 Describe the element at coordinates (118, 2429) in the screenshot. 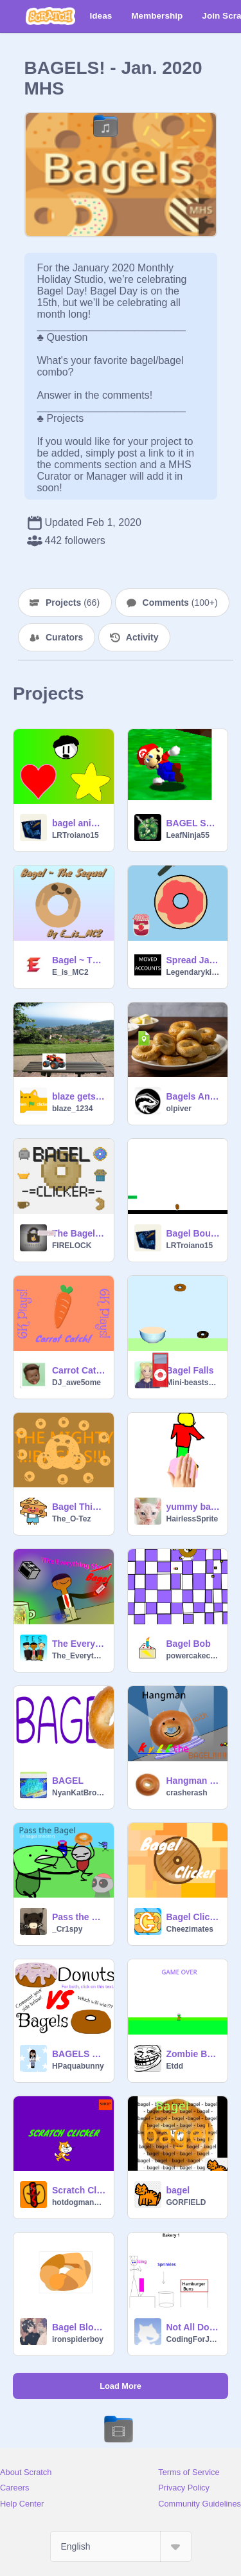

I see `open your videos folder` at that location.